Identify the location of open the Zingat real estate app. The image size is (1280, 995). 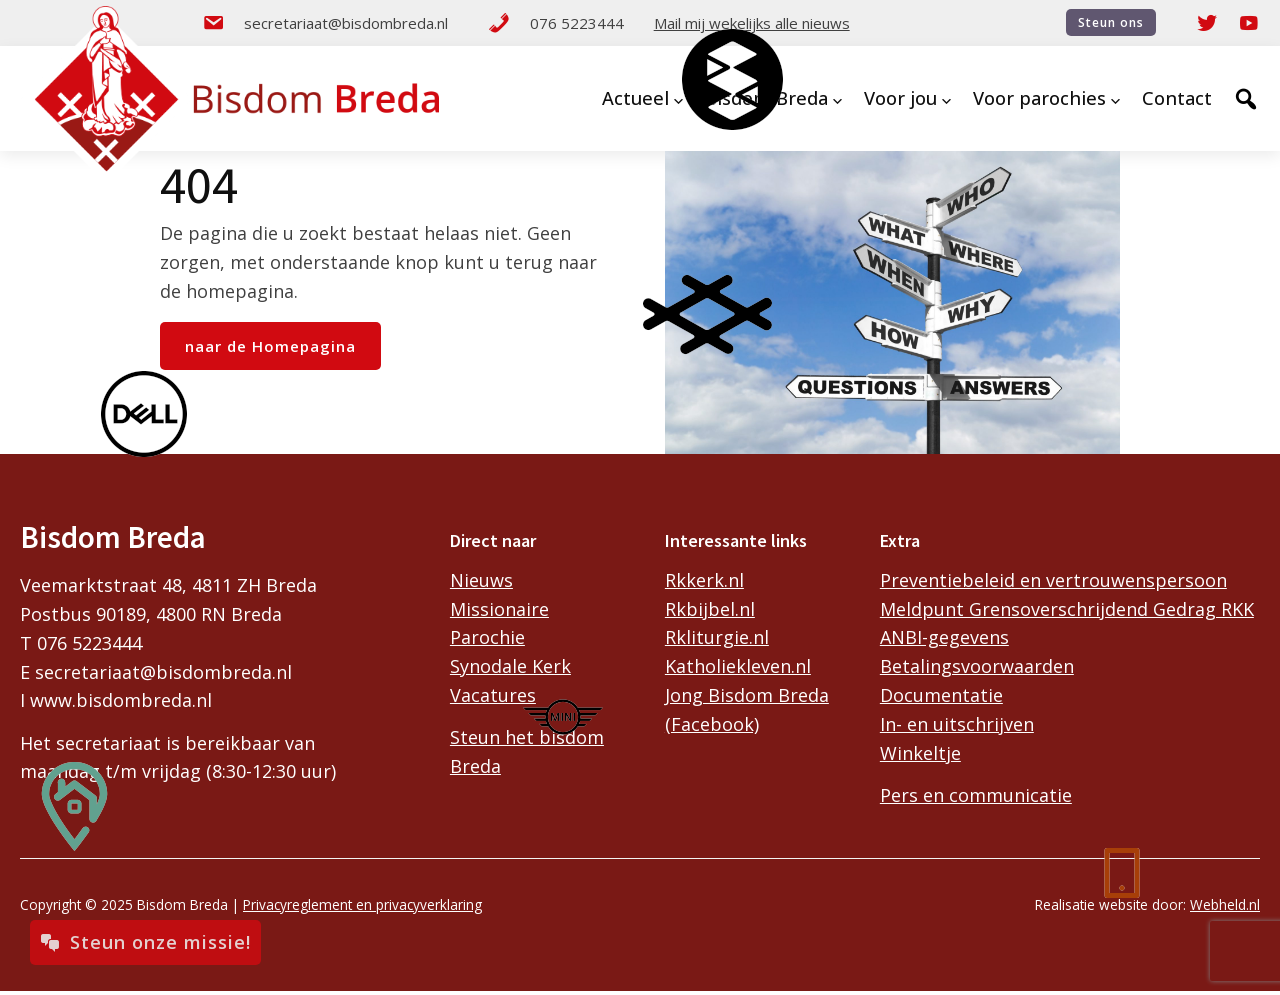
(74, 806).